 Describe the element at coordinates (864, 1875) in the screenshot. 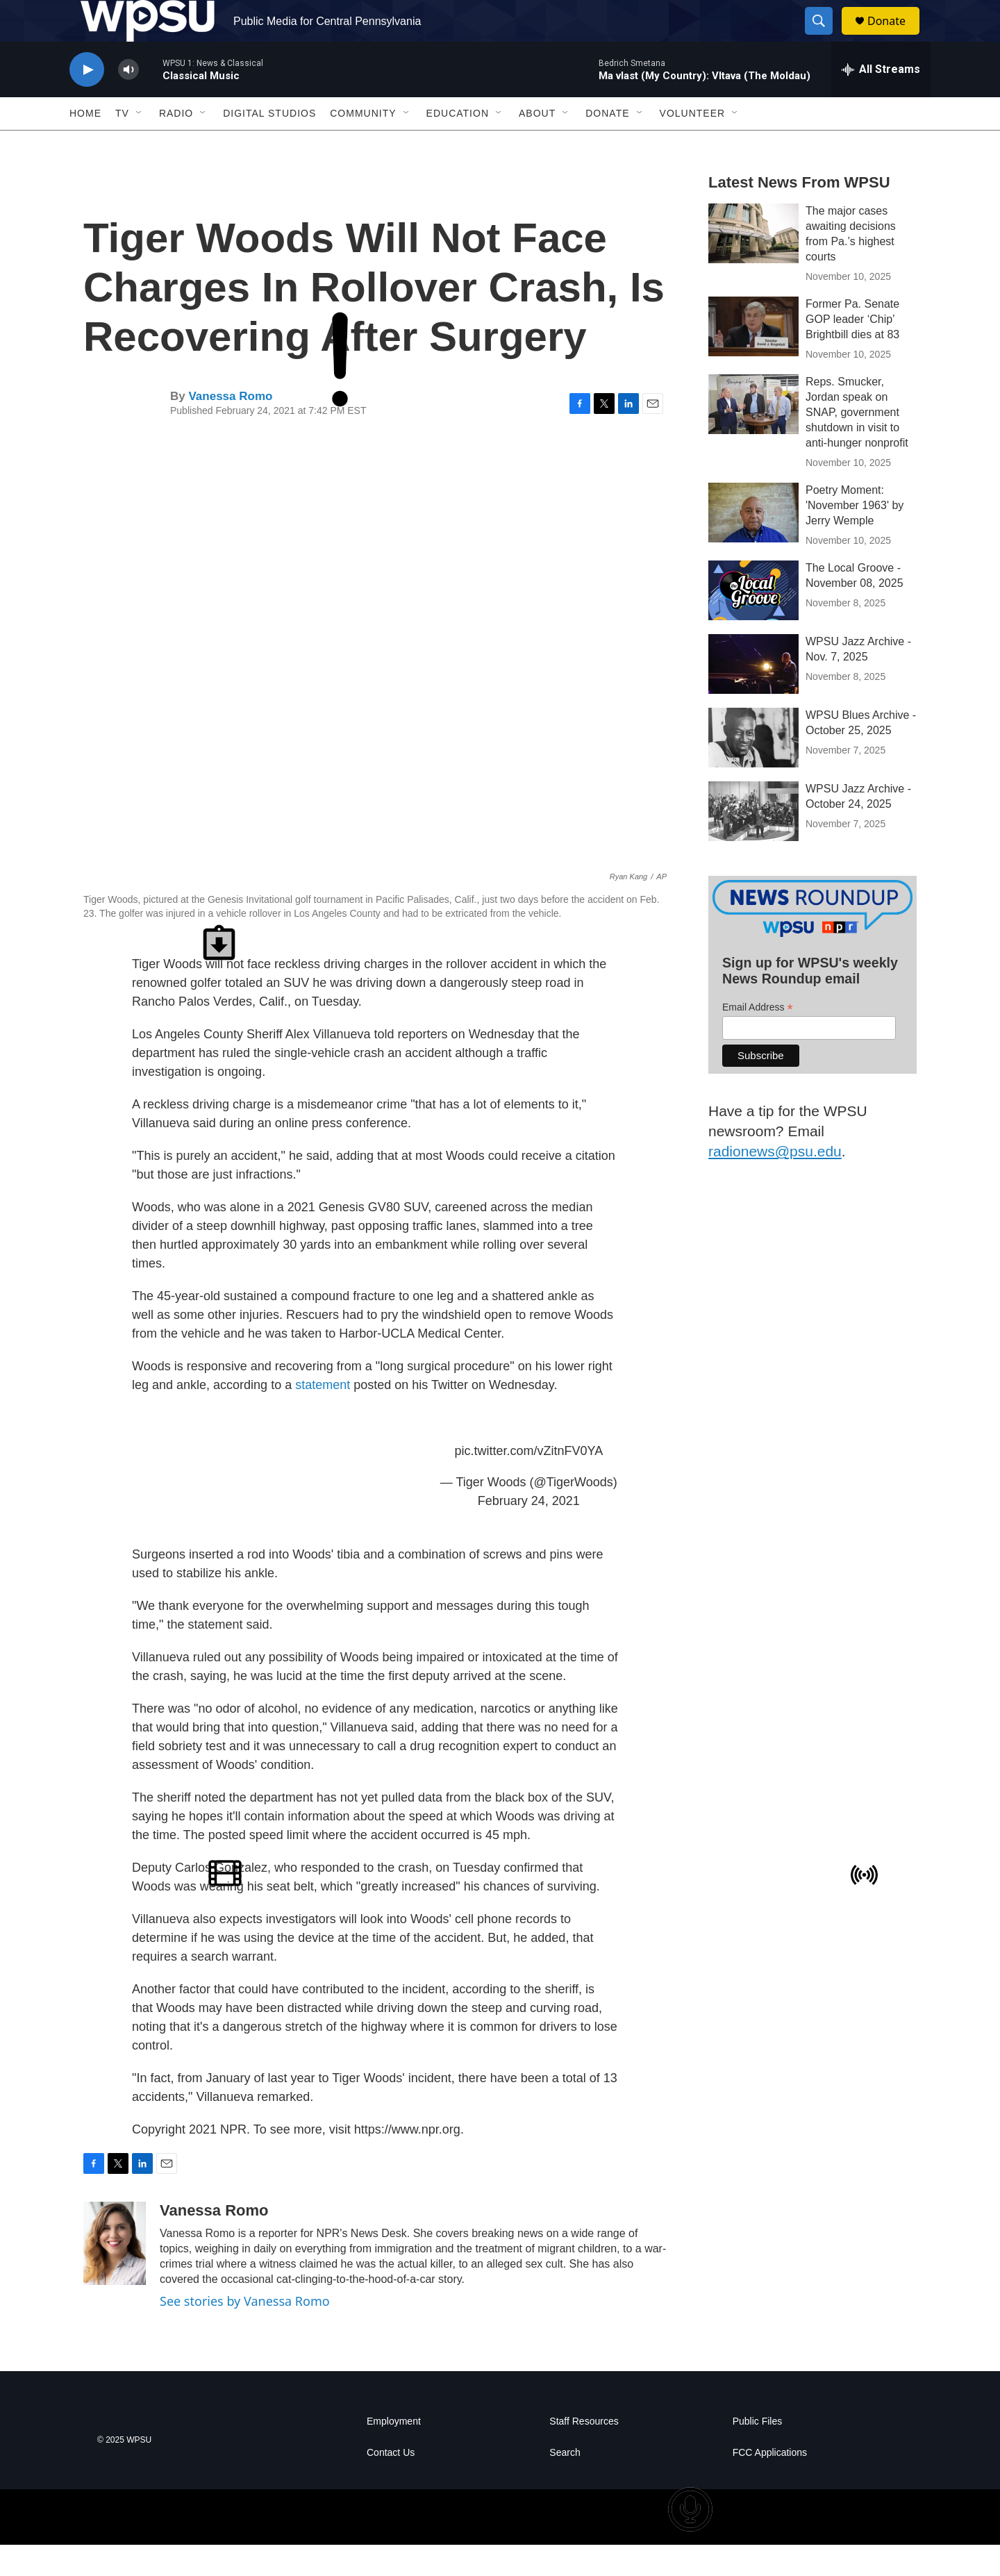

I see `access radio or audio streaming` at that location.